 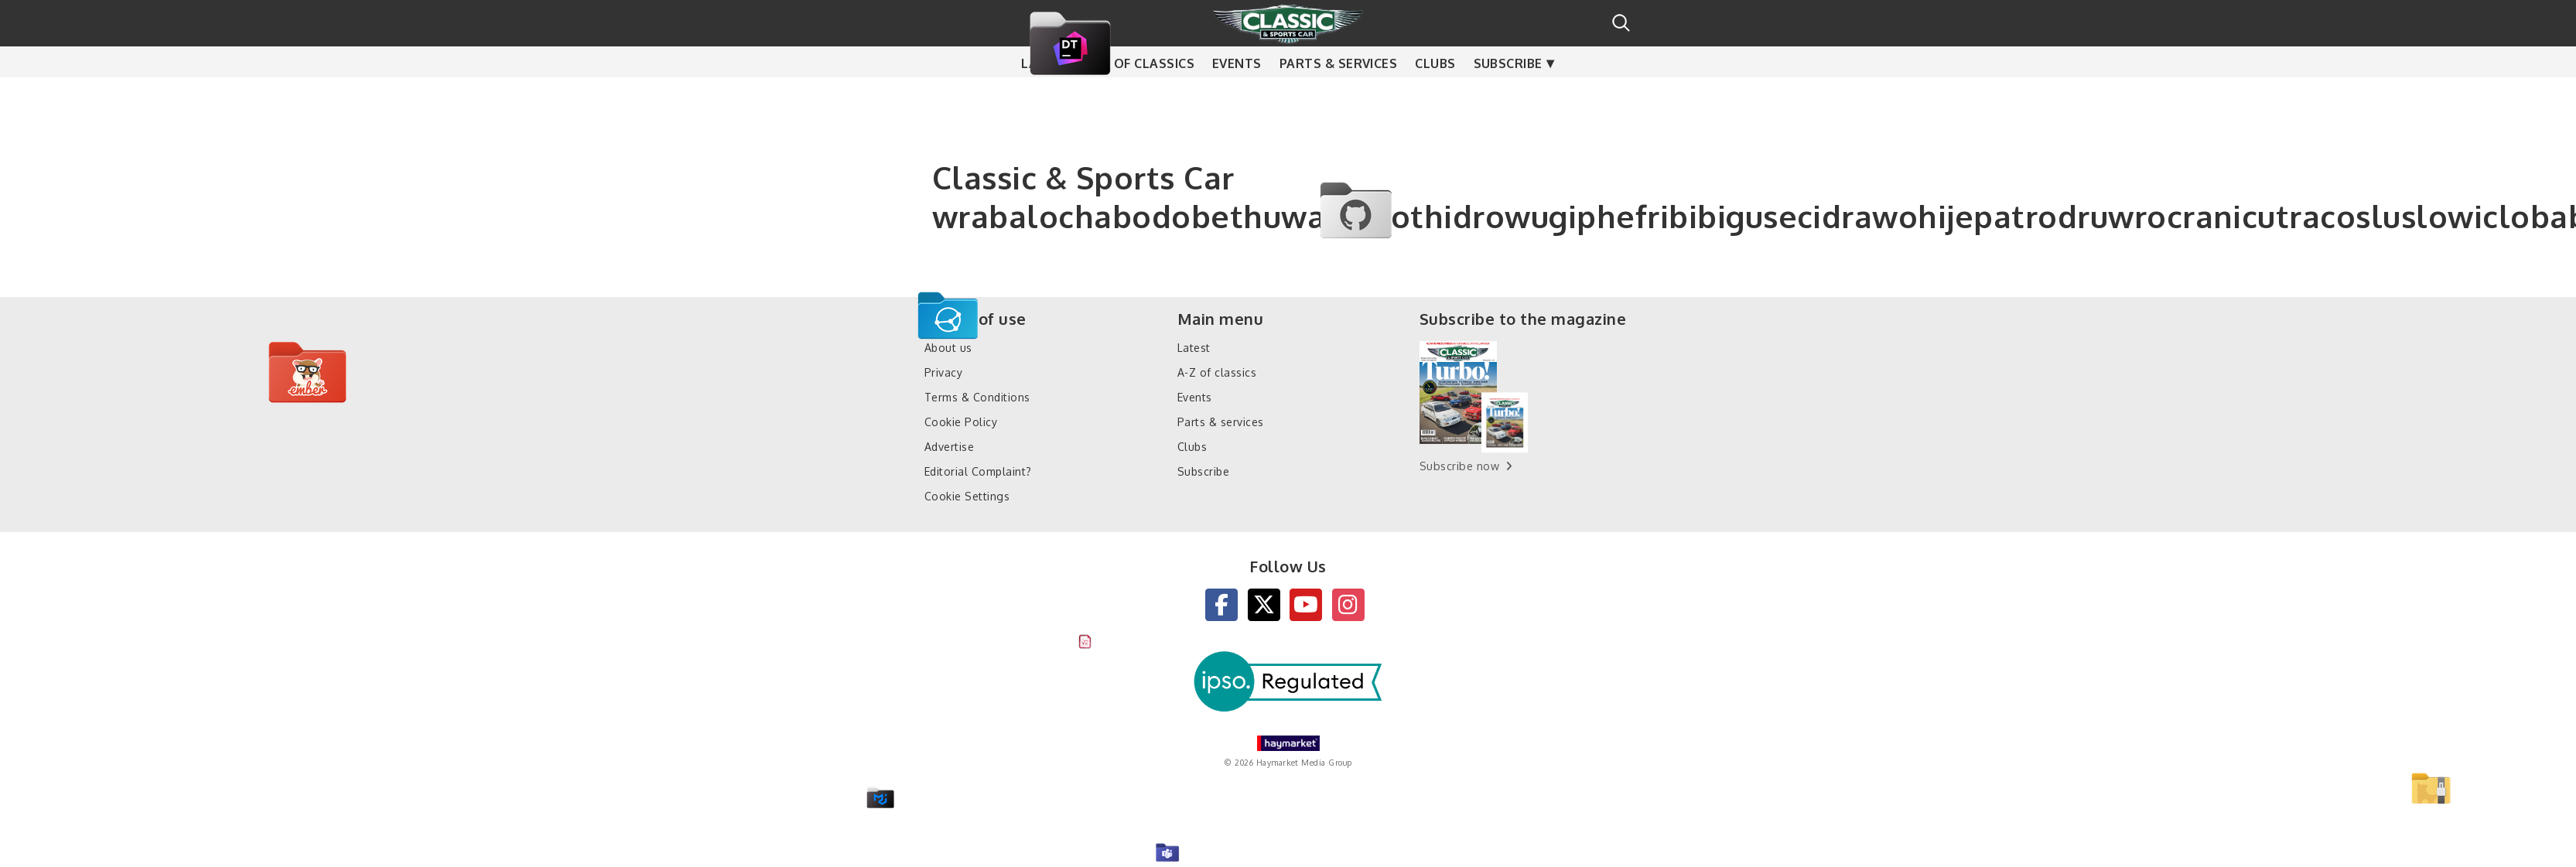 I want to click on open syncthing sync folder, so click(x=948, y=317).